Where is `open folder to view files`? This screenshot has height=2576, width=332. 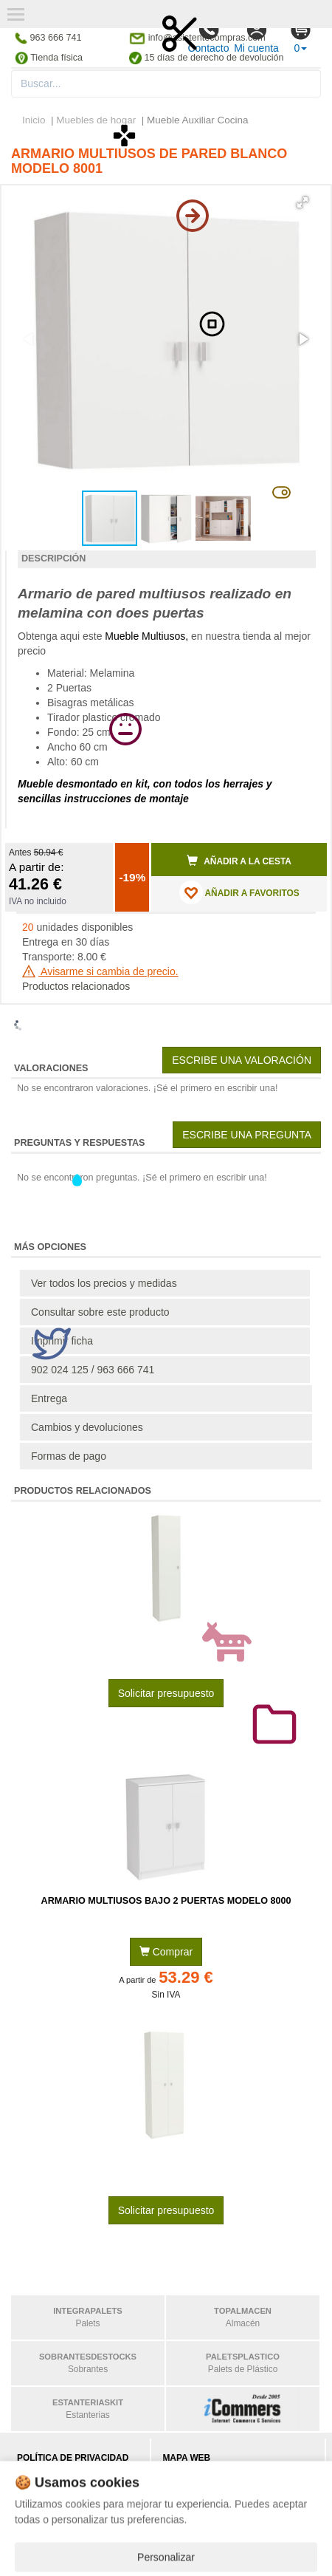 open folder to view files is located at coordinates (274, 1724).